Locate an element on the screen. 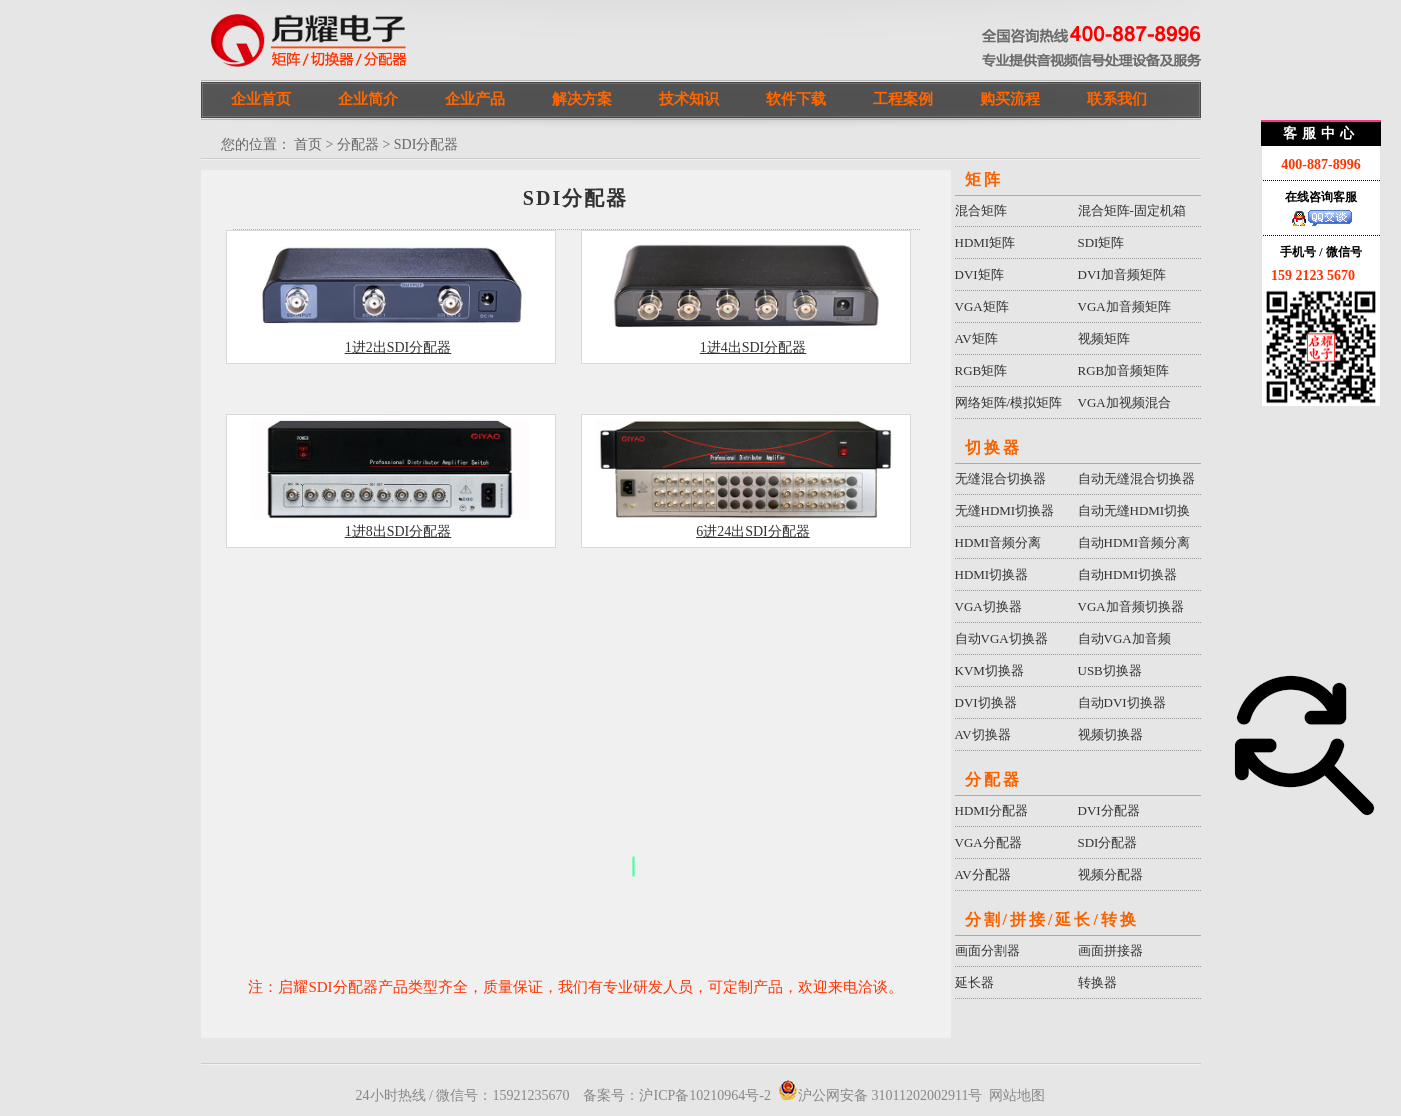 The image size is (1401, 1116). replace current search or find another result is located at coordinates (1304, 745).